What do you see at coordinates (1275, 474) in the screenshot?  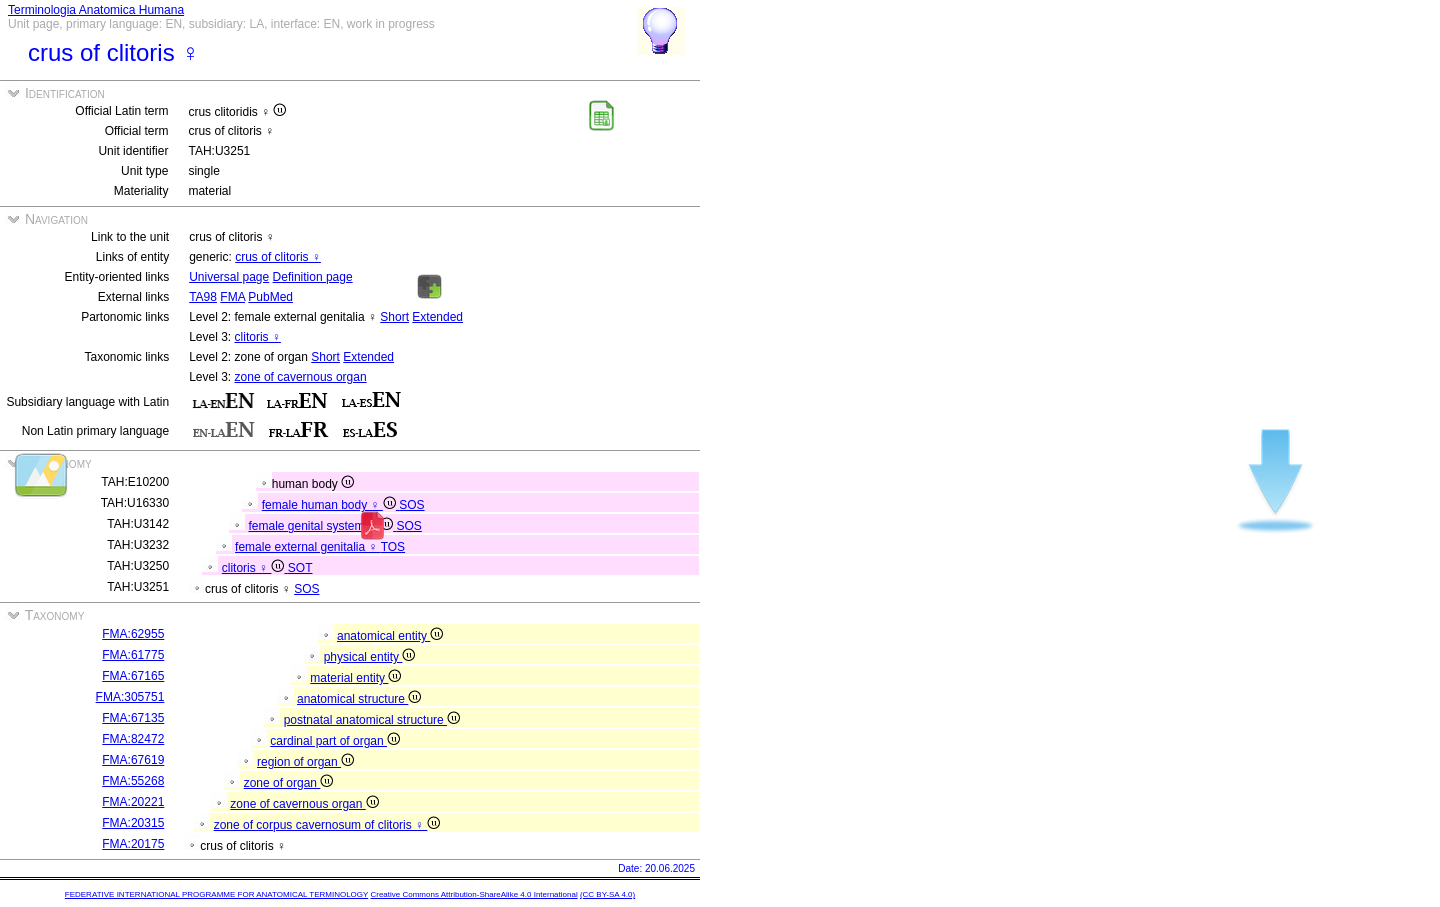 I see `save document to a new location` at bounding box center [1275, 474].